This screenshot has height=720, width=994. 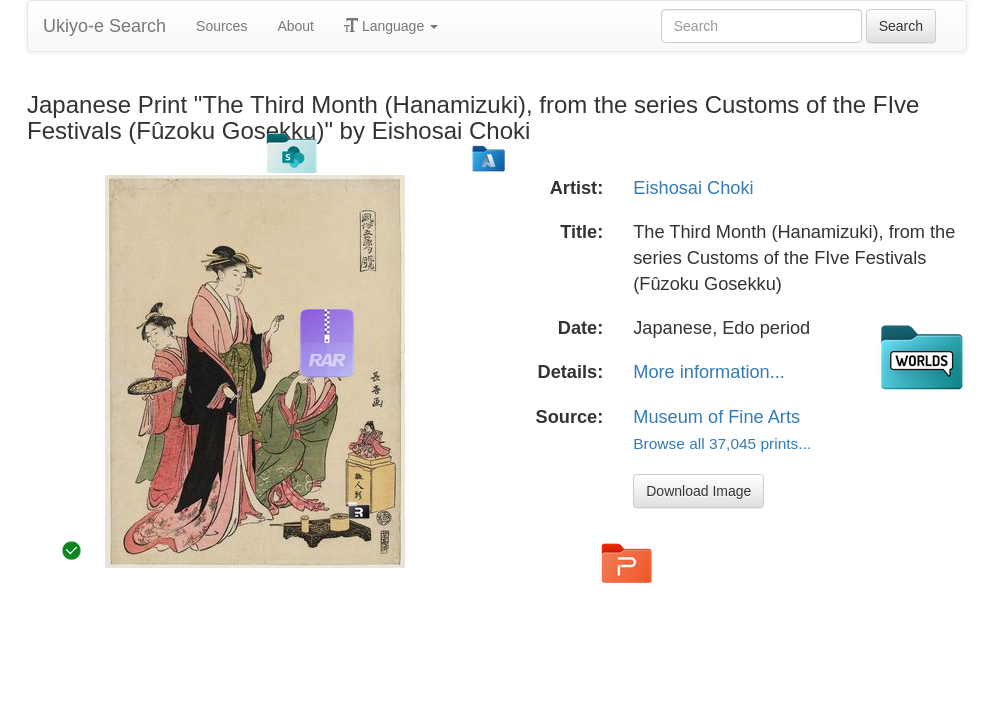 I want to click on open remix project folder, so click(x=359, y=511).